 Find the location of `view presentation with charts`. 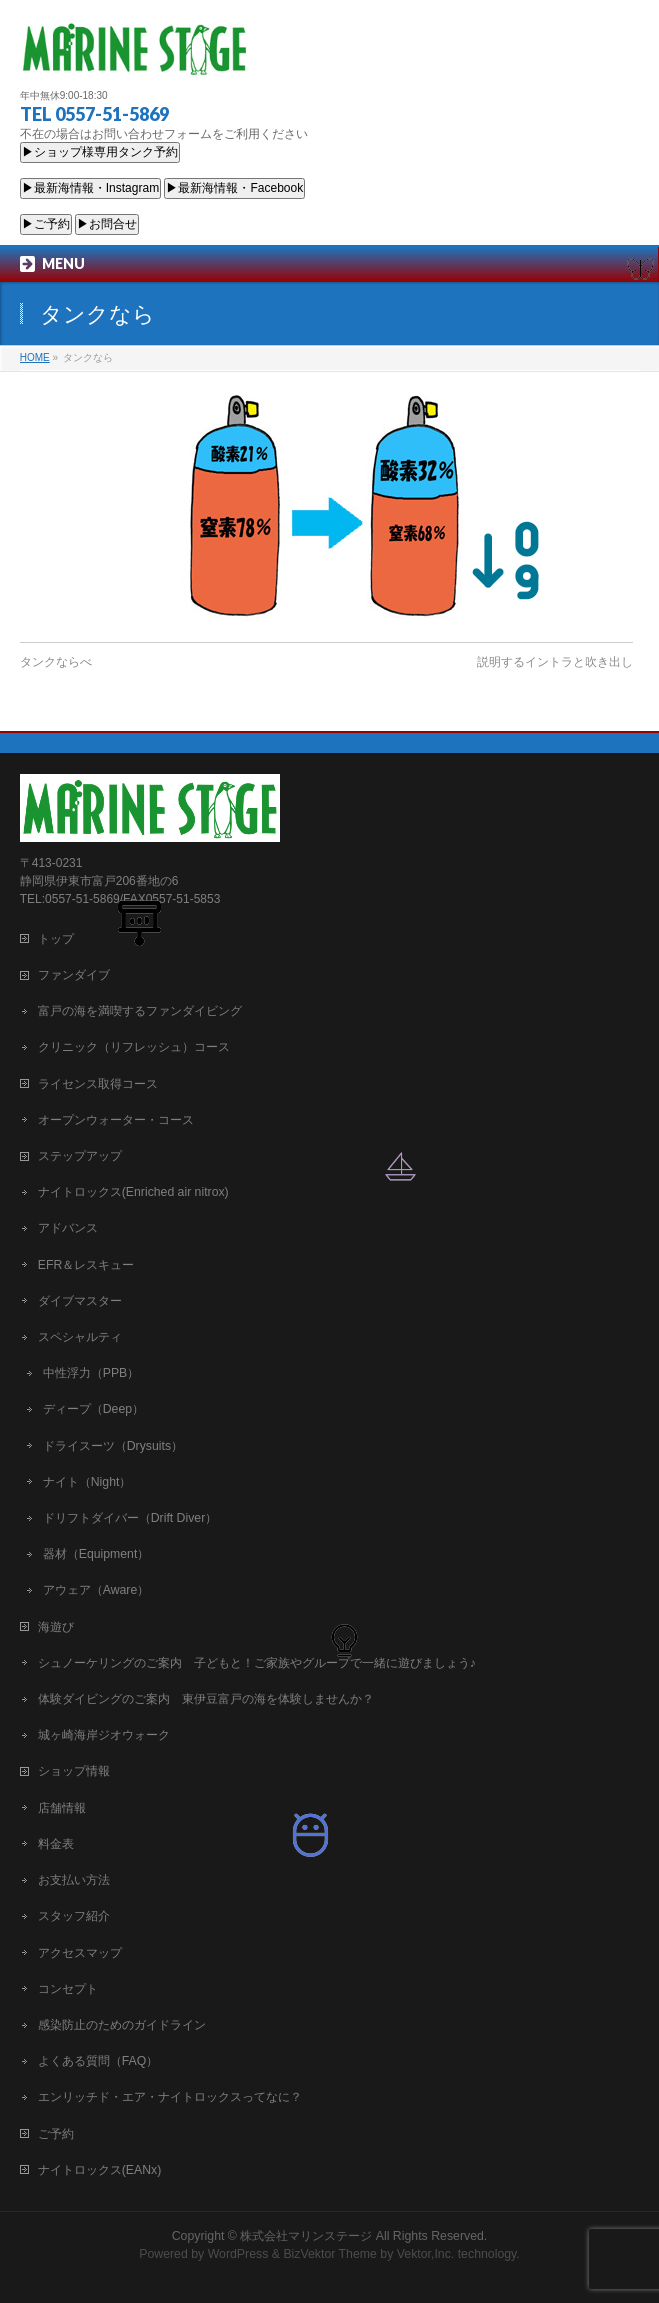

view presentation with charts is located at coordinates (139, 920).